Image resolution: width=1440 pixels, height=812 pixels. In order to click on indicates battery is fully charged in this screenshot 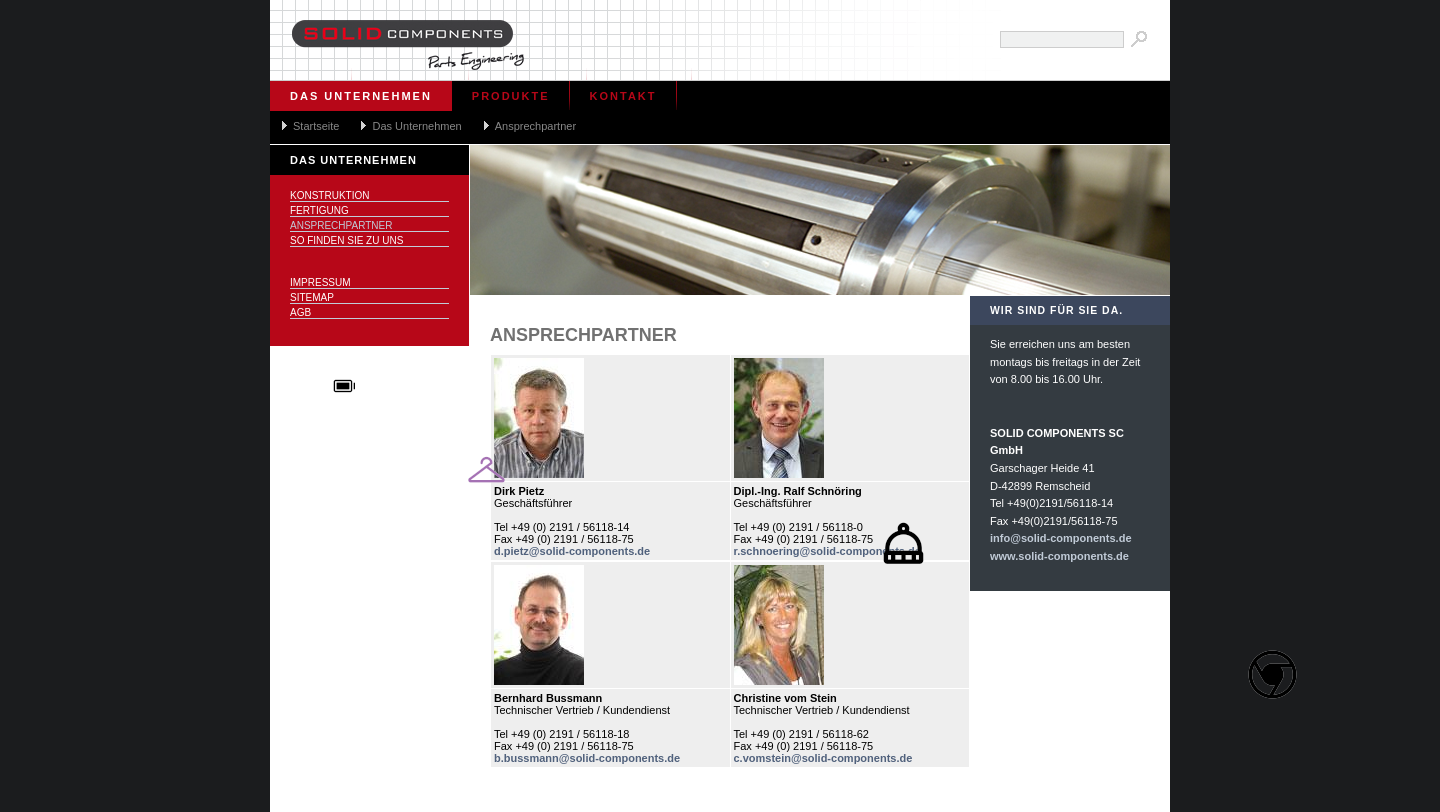, I will do `click(344, 386)`.